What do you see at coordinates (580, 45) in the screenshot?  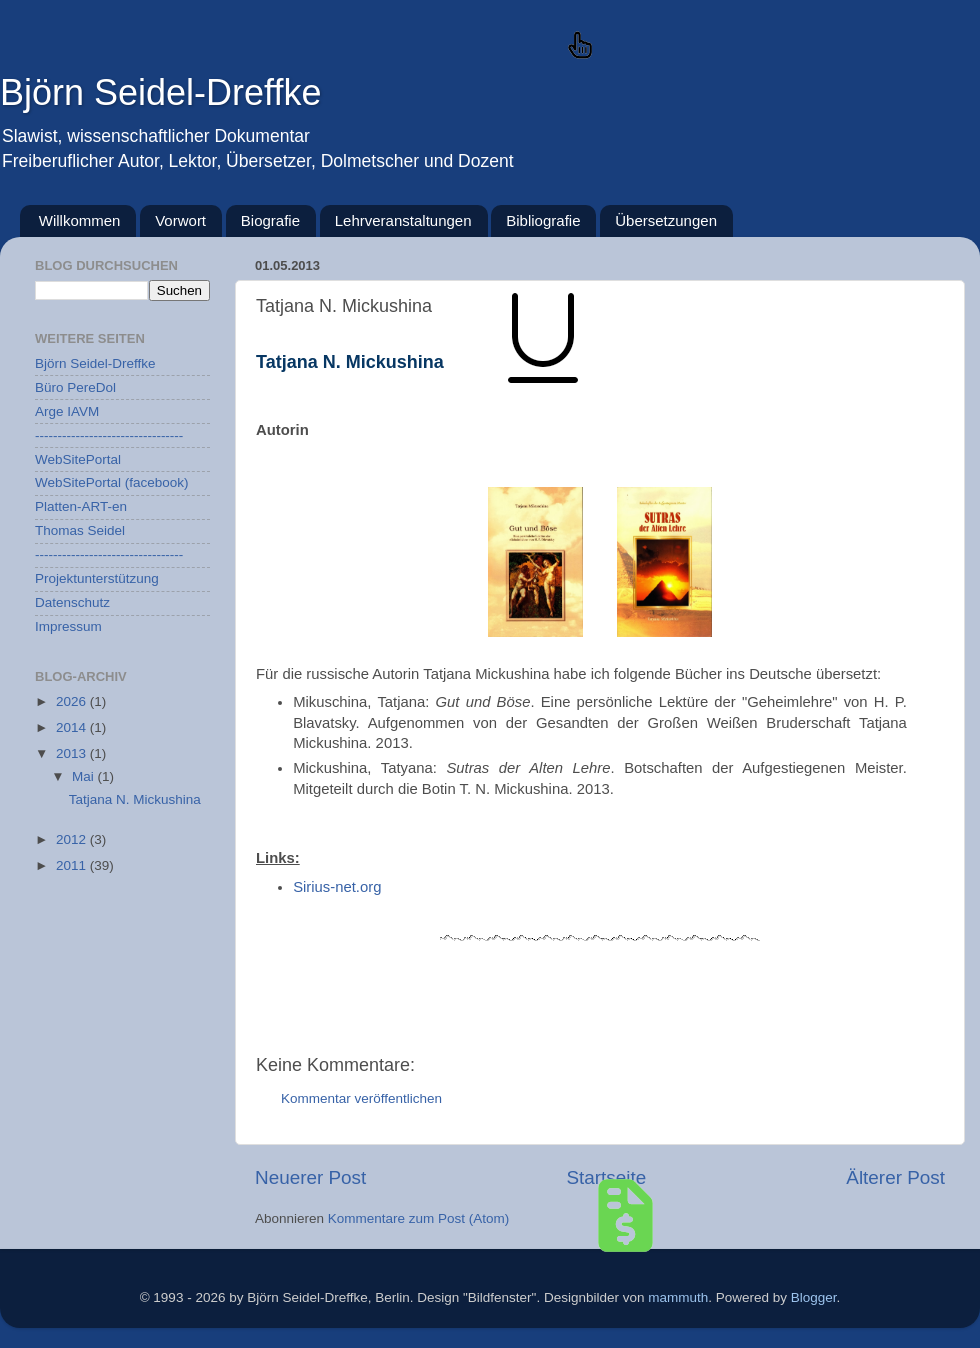 I see `tap or click to select` at bounding box center [580, 45].